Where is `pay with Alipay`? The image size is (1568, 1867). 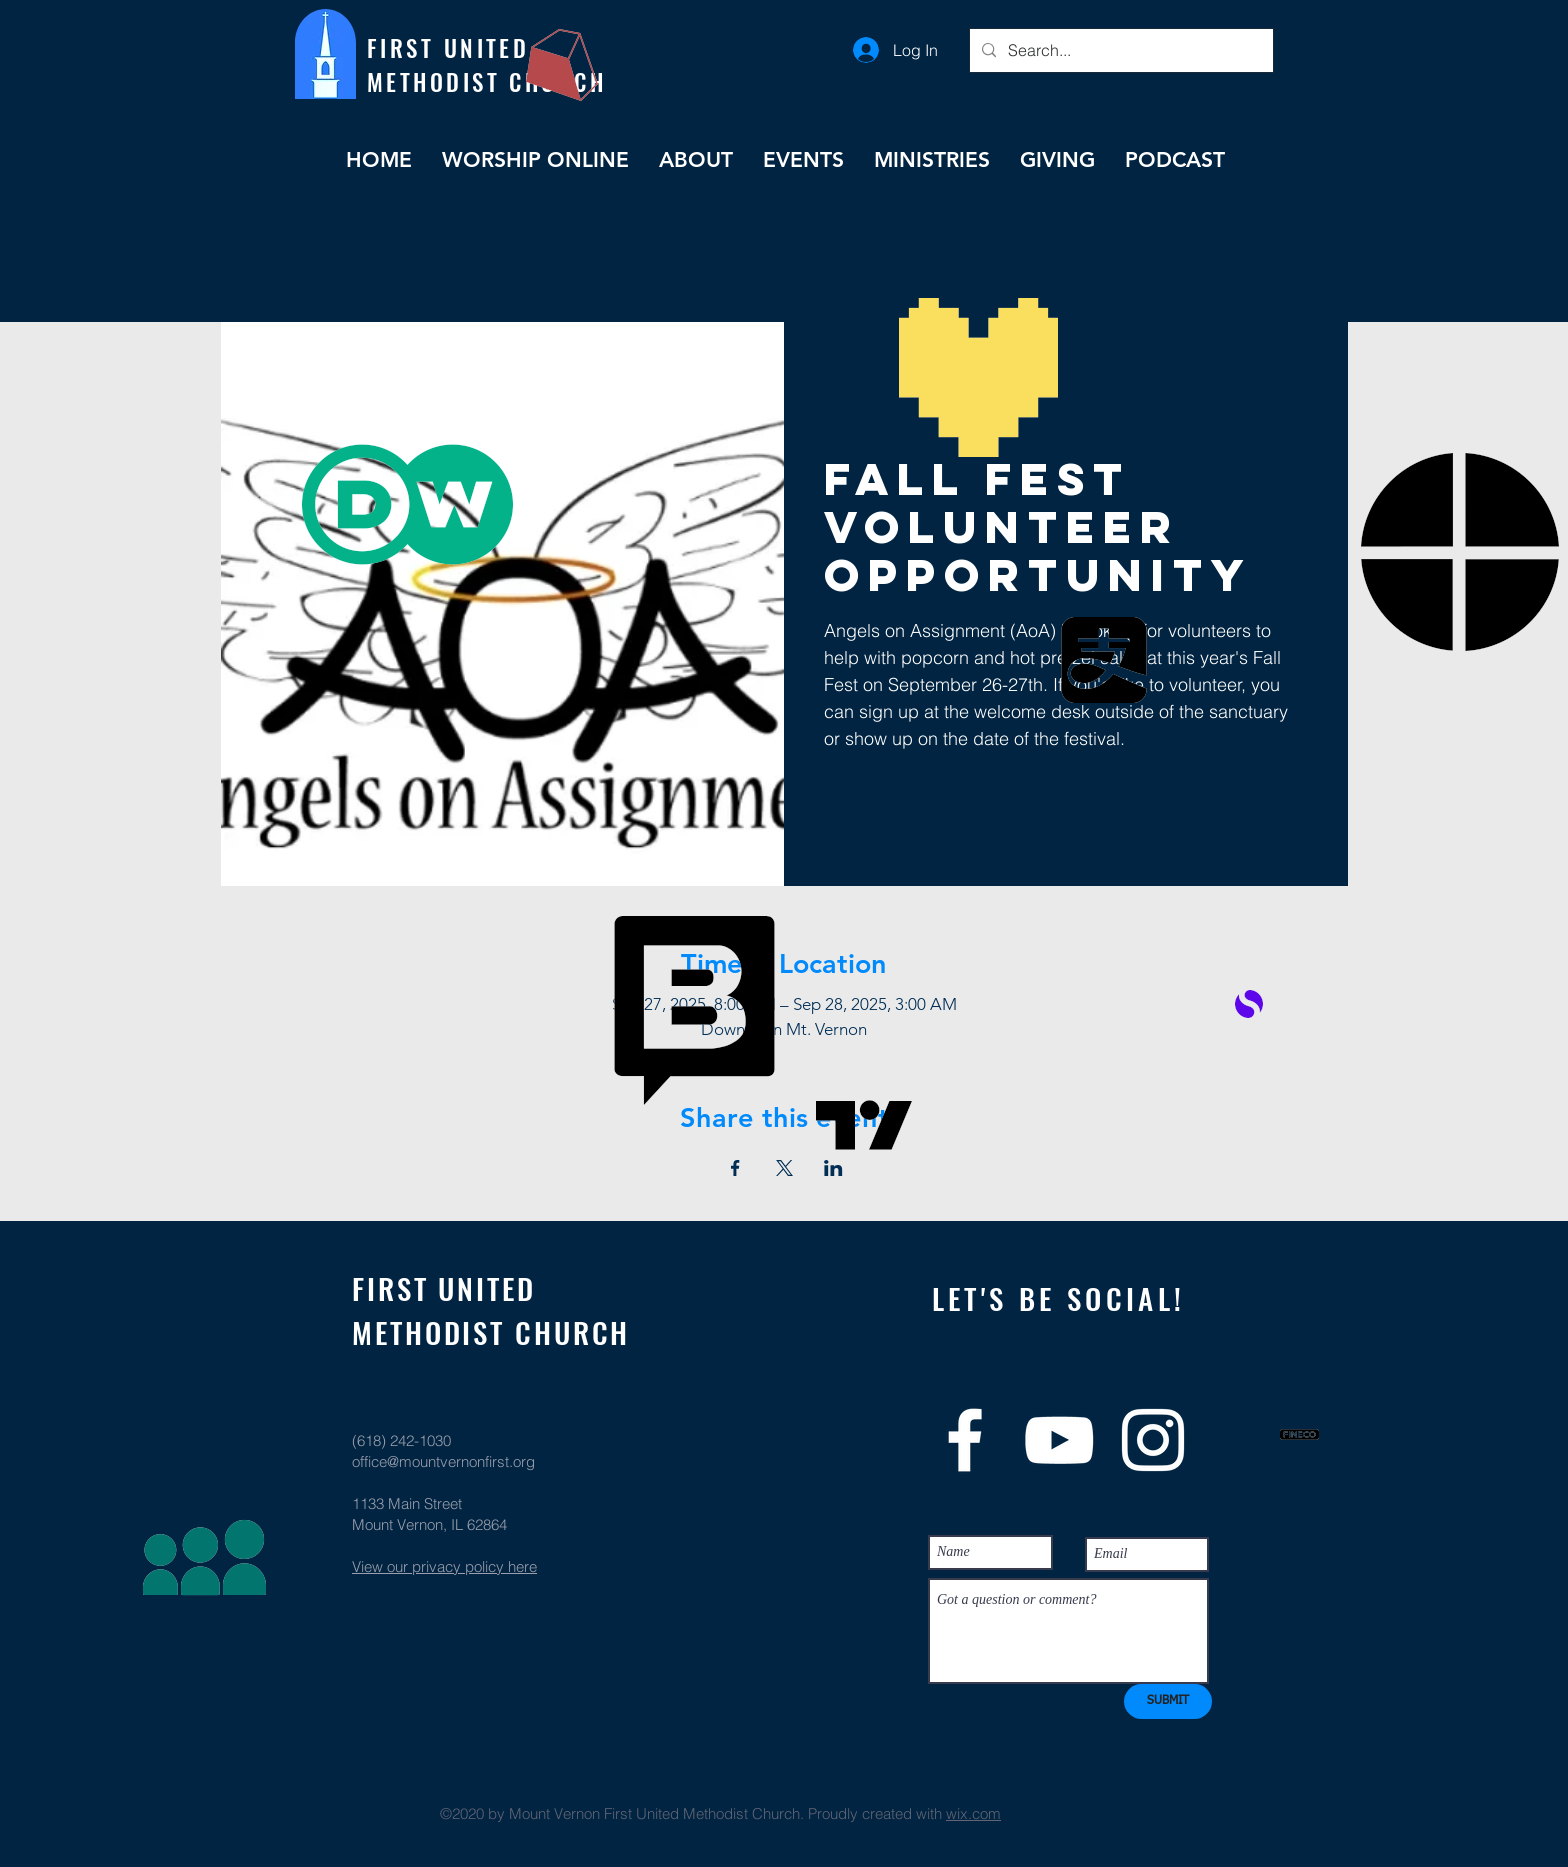
pay with Alipay is located at coordinates (1104, 660).